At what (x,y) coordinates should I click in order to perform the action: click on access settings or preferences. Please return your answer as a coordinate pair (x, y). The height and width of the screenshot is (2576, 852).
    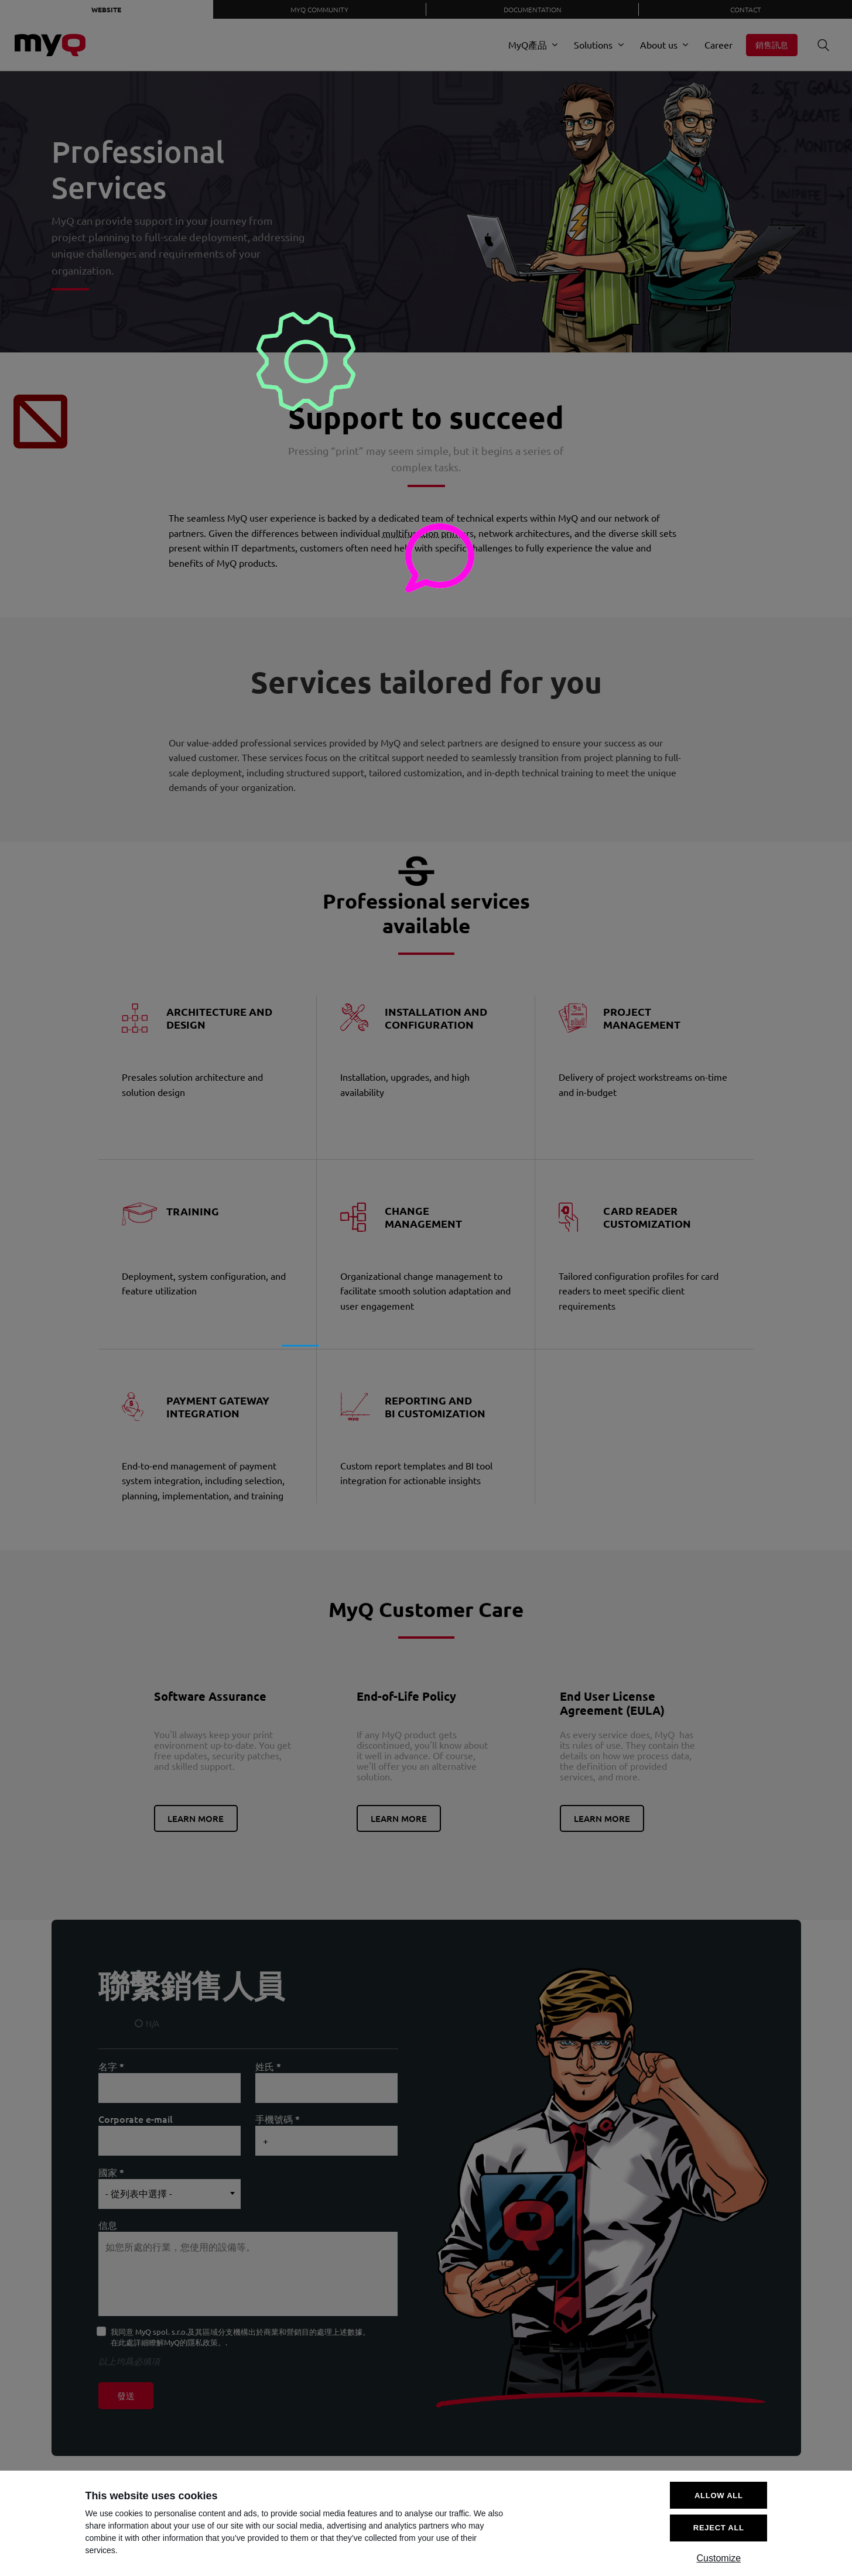
    Looking at the image, I should click on (306, 361).